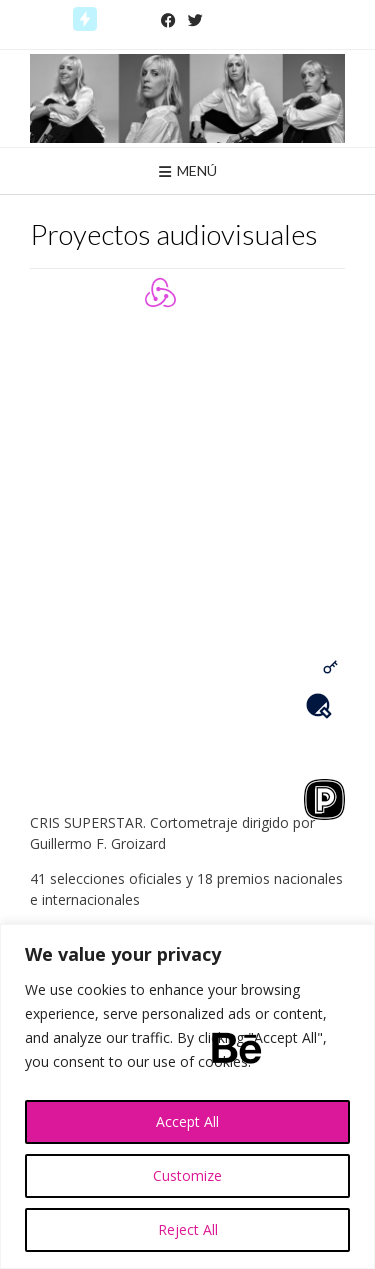  I want to click on visit behance profile or portfolio, so click(236, 1047).